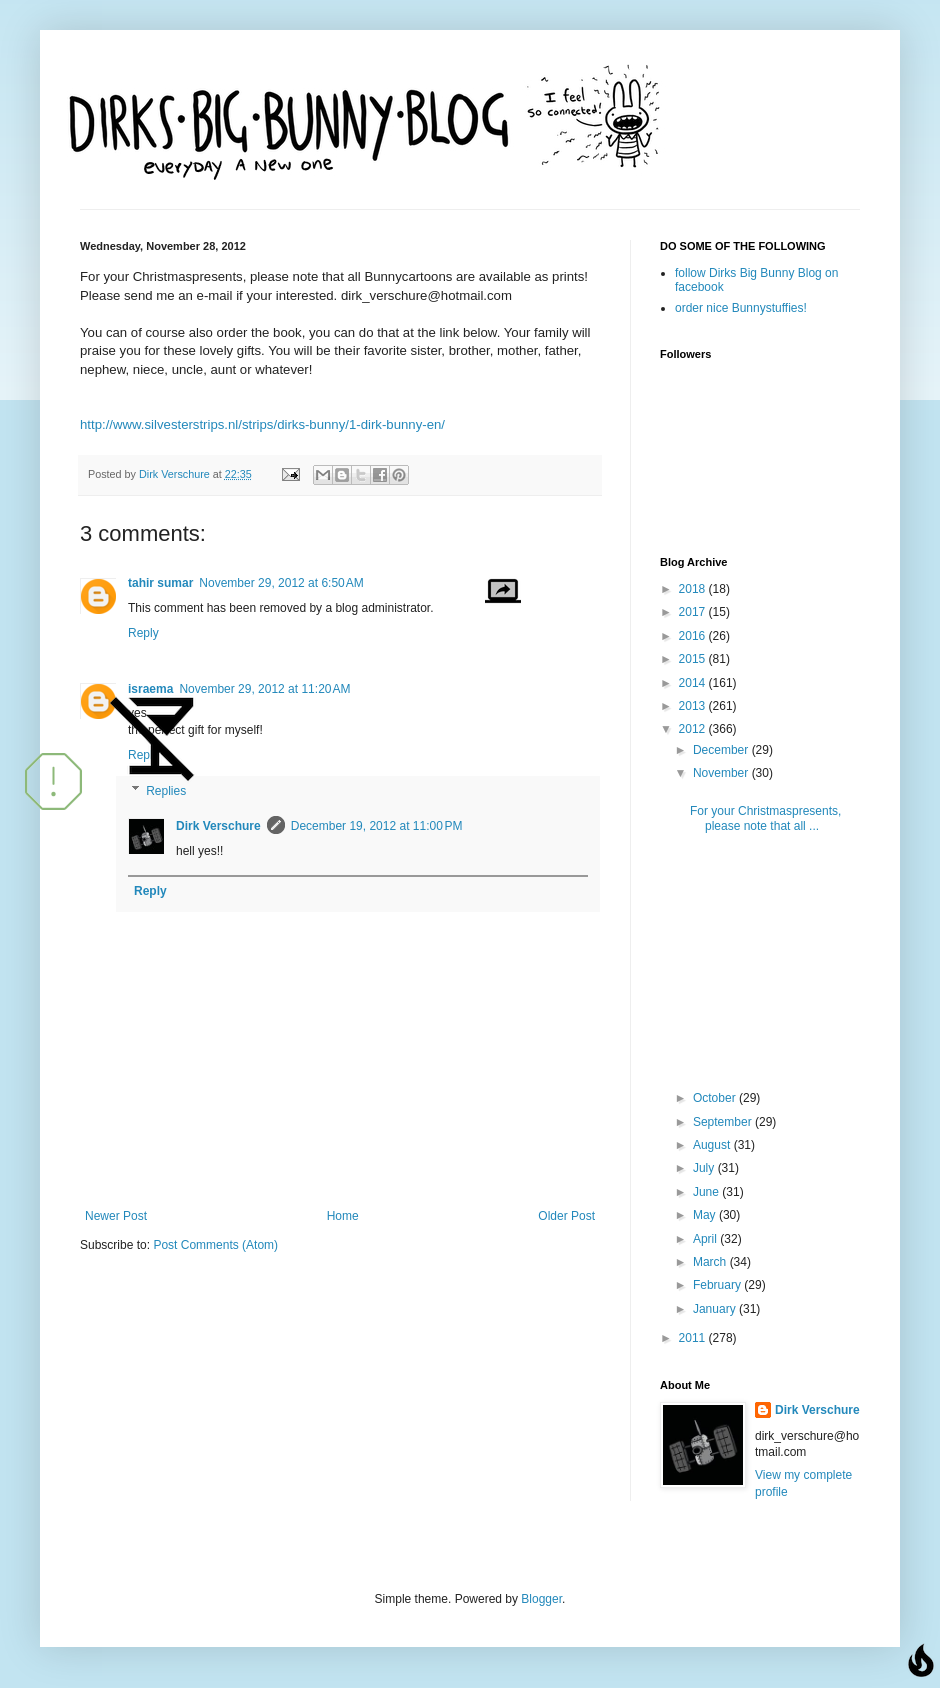 This screenshot has width=940, height=1688. I want to click on indicates alcohol-free zone or no drinks allowed, so click(155, 736).